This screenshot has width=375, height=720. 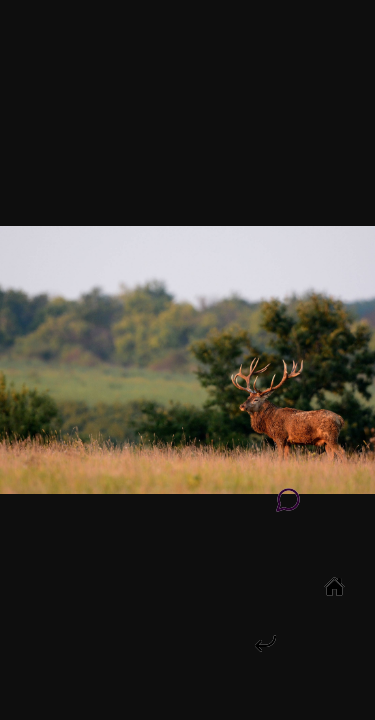 What do you see at coordinates (288, 500) in the screenshot?
I see `open messaging or chat` at bounding box center [288, 500].